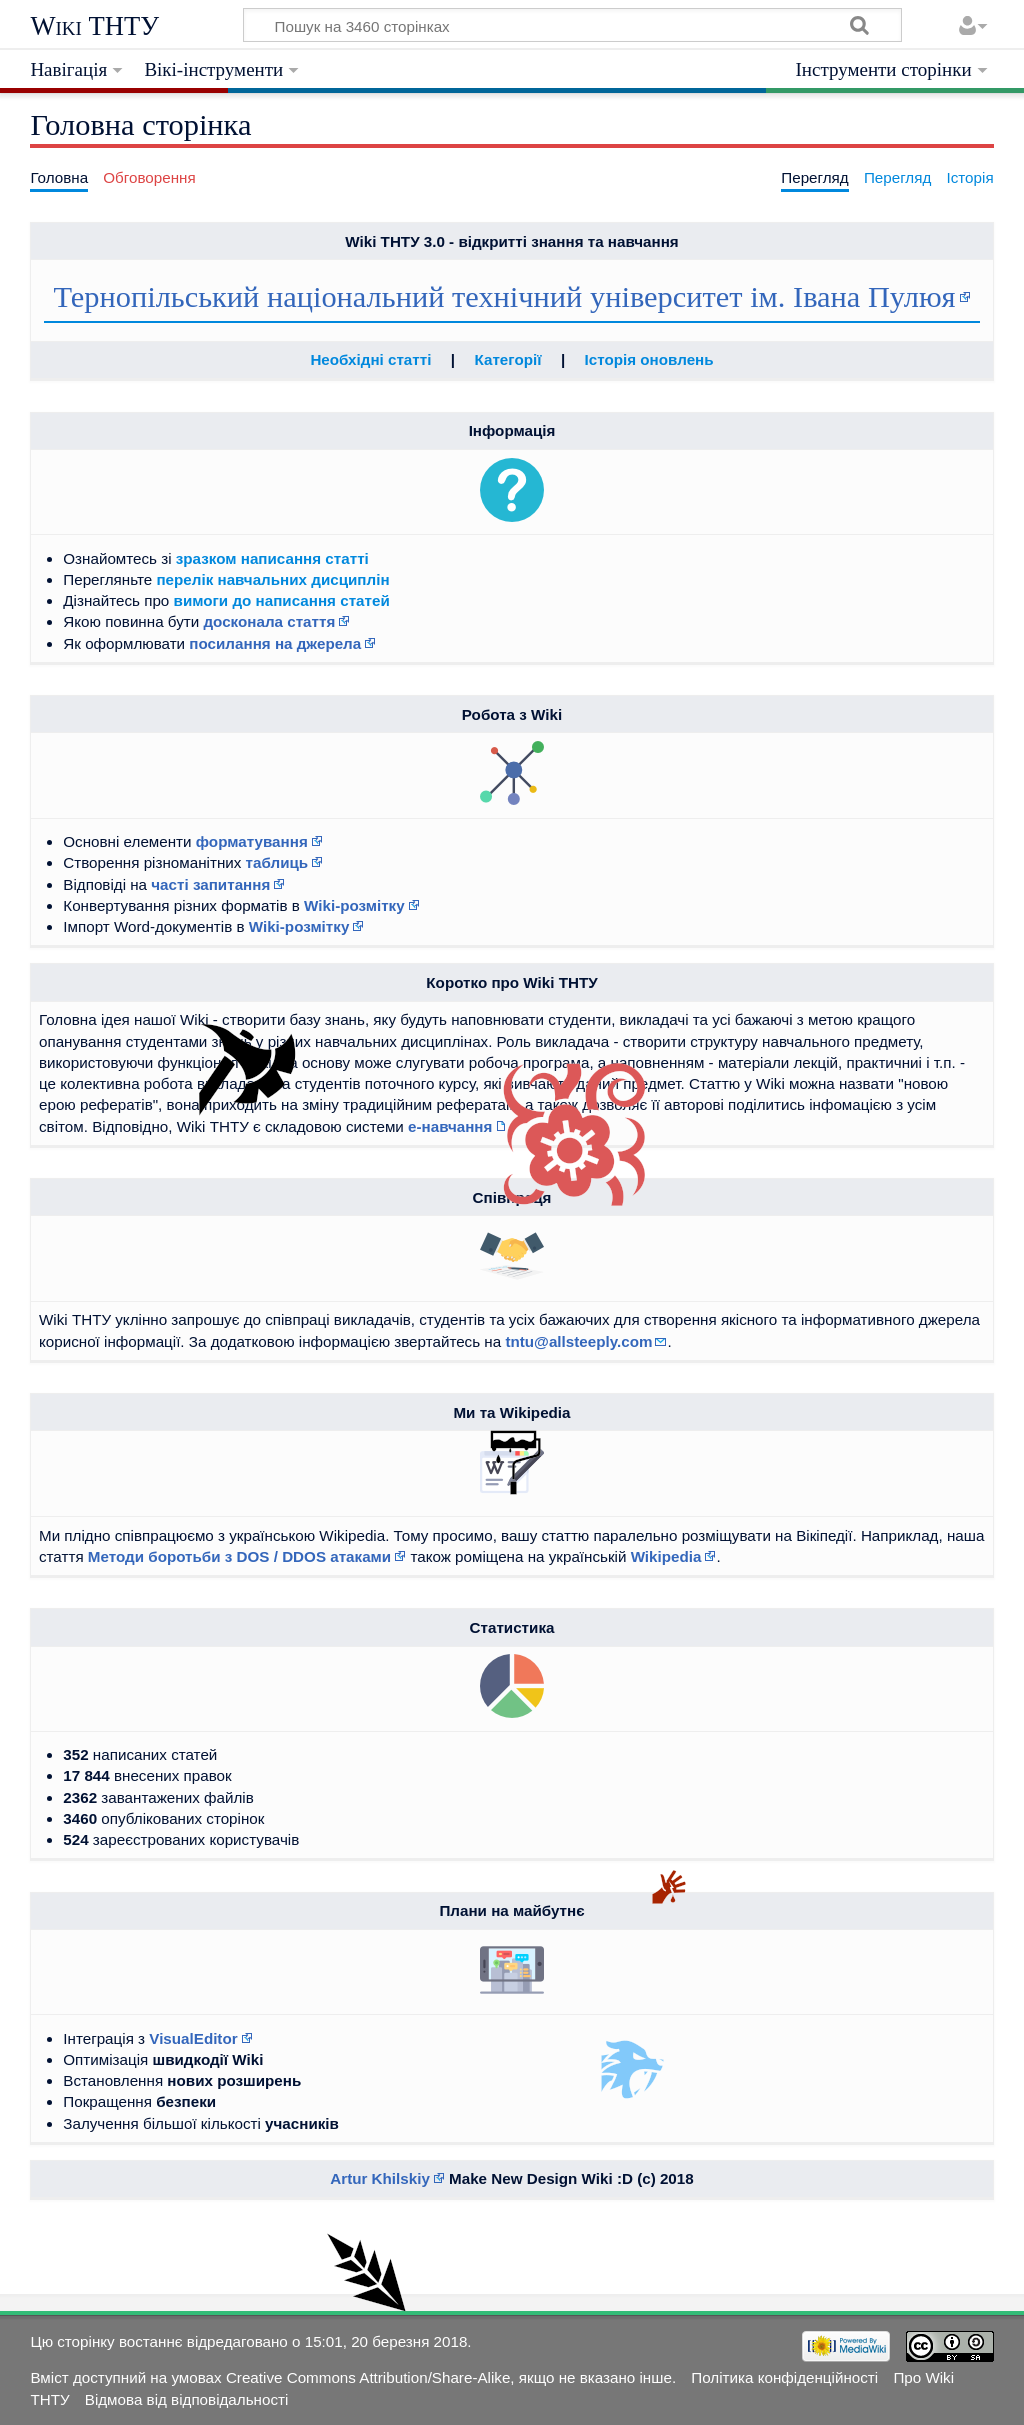 Image resolution: width=1024 pixels, height=2425 pixels. I want to click on customize theme or appearance settings, so click(513, 1462).